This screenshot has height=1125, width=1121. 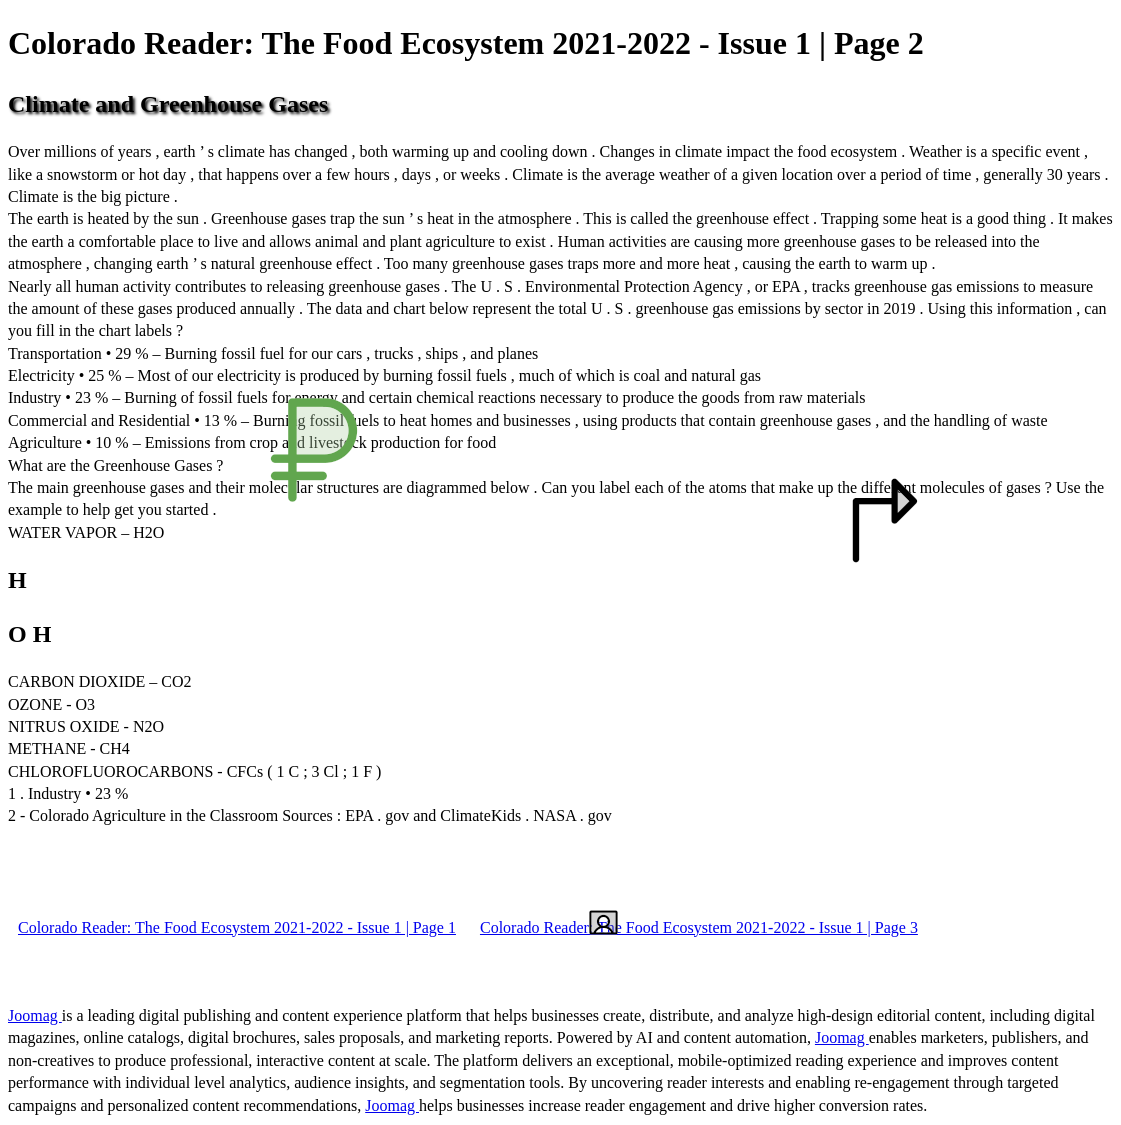 What do you see at coordinates (603, 922) in the screenshot?
I see `view user profile card` at bounding box center [603, 922].